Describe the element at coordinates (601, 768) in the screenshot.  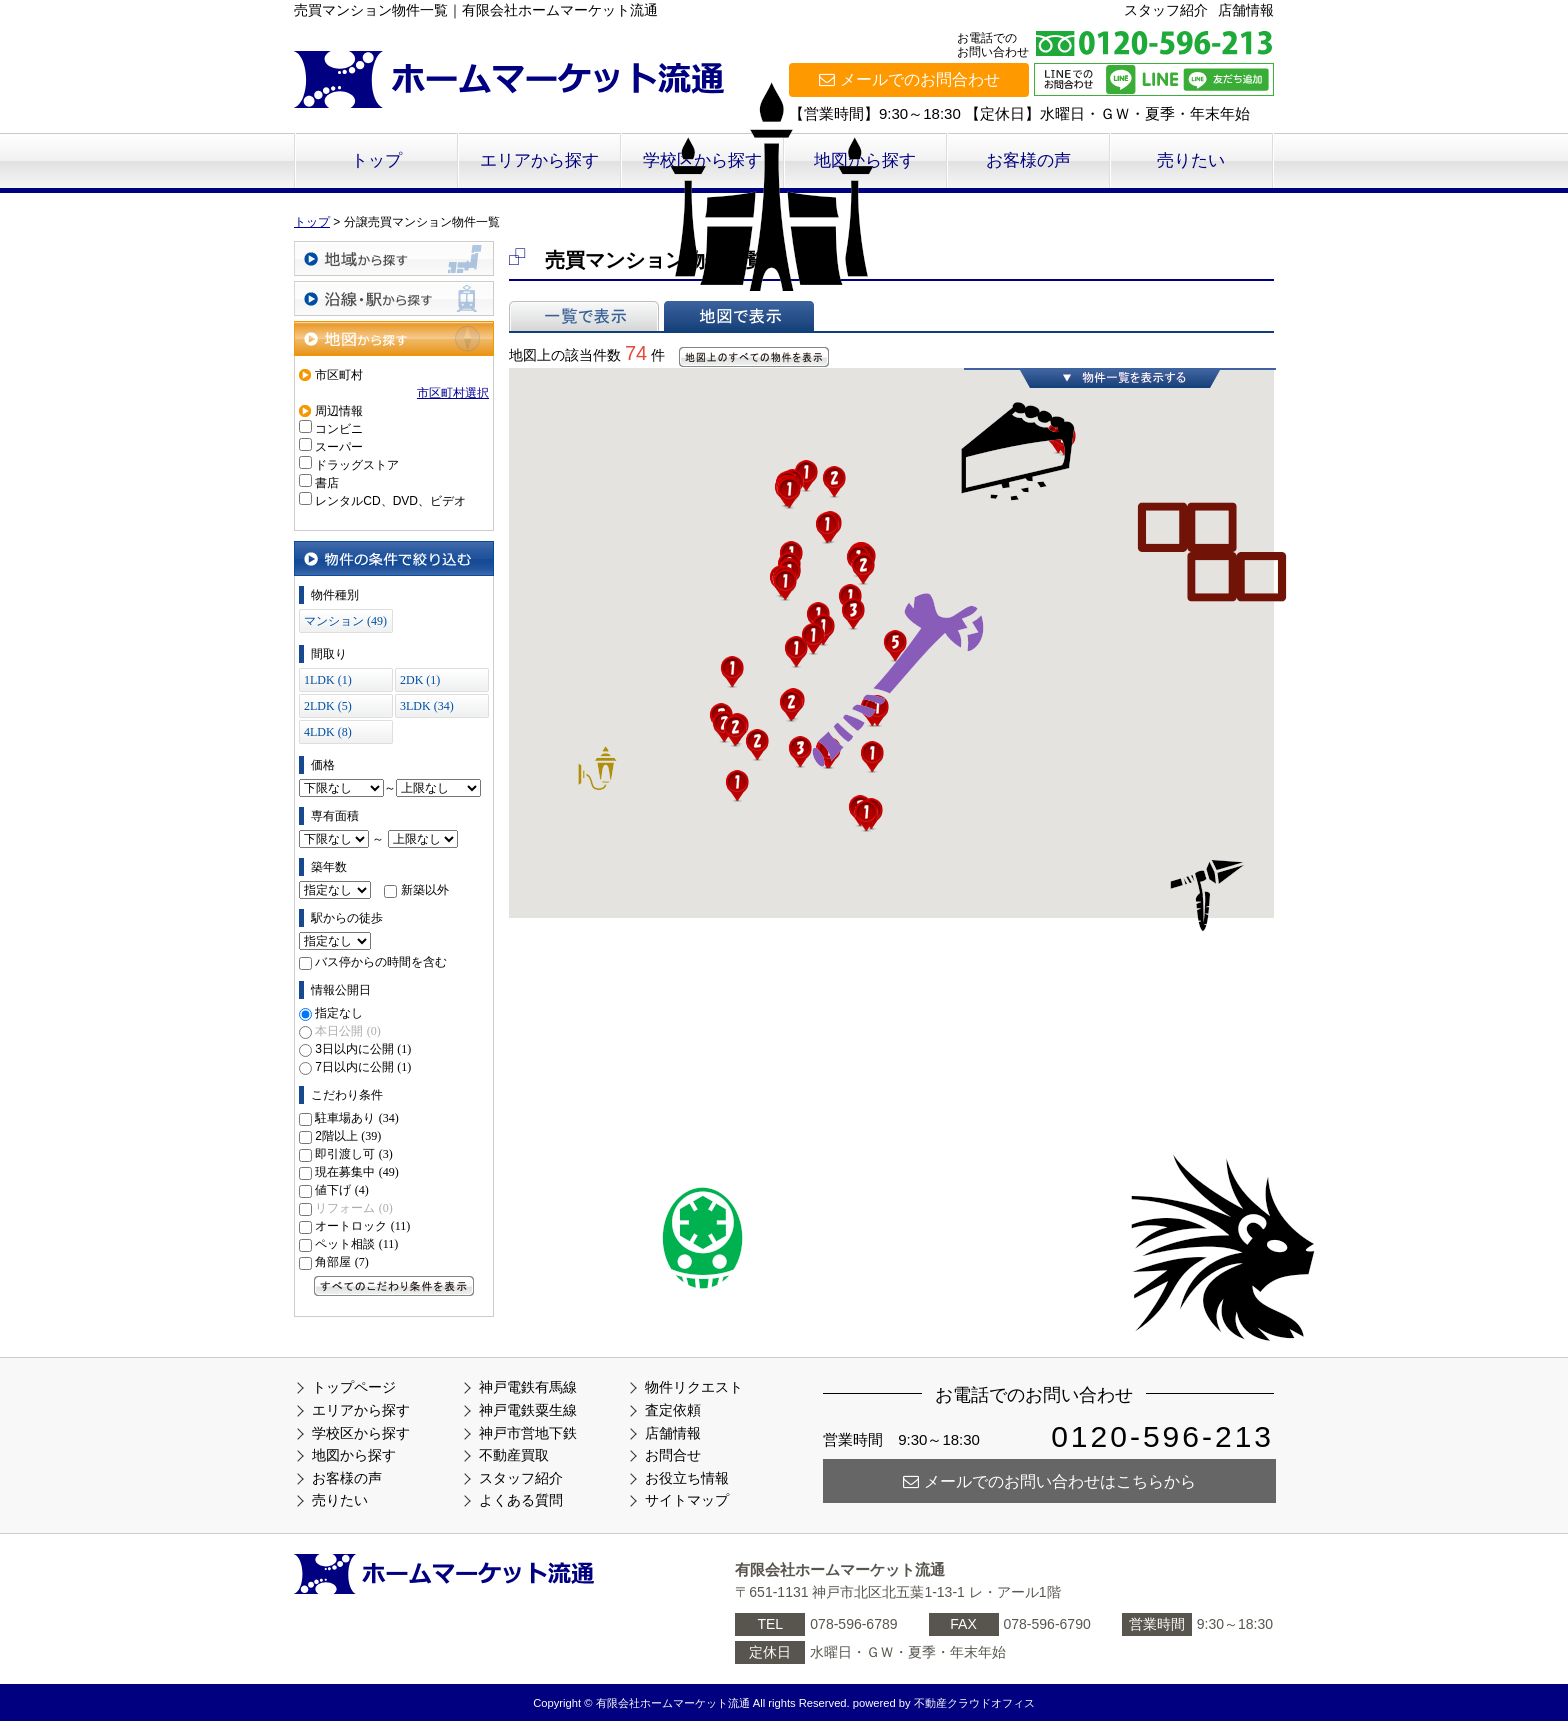
I see `toggle wall light on or off` at that location.